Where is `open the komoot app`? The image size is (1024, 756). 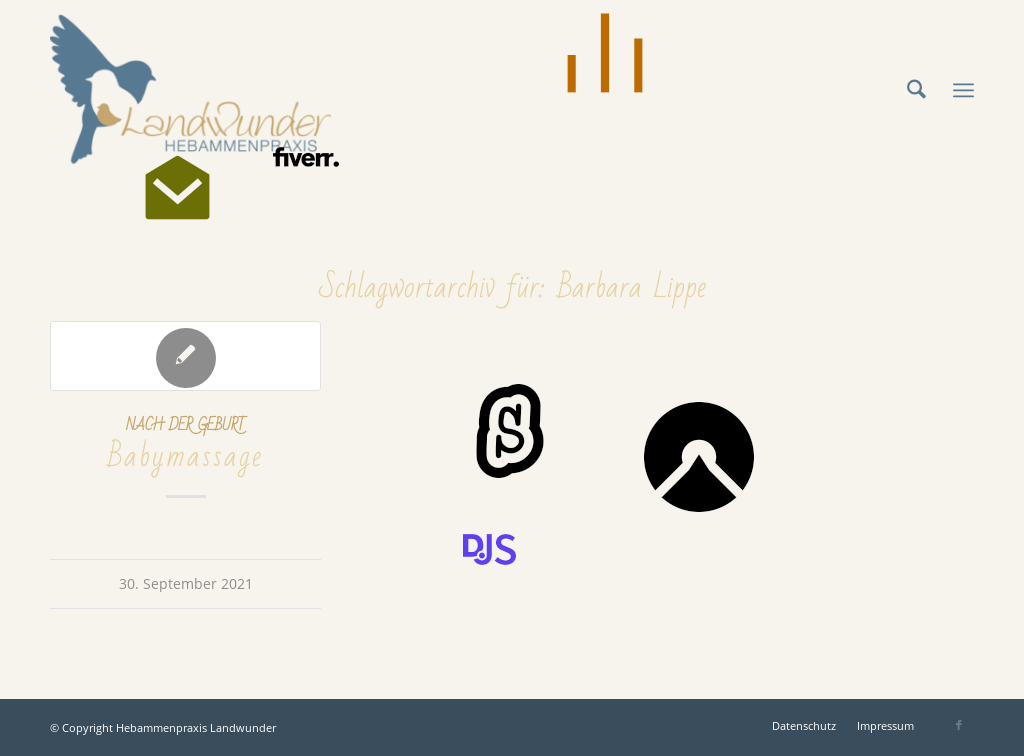
open the komoot app is located at coordinates (699, 457).